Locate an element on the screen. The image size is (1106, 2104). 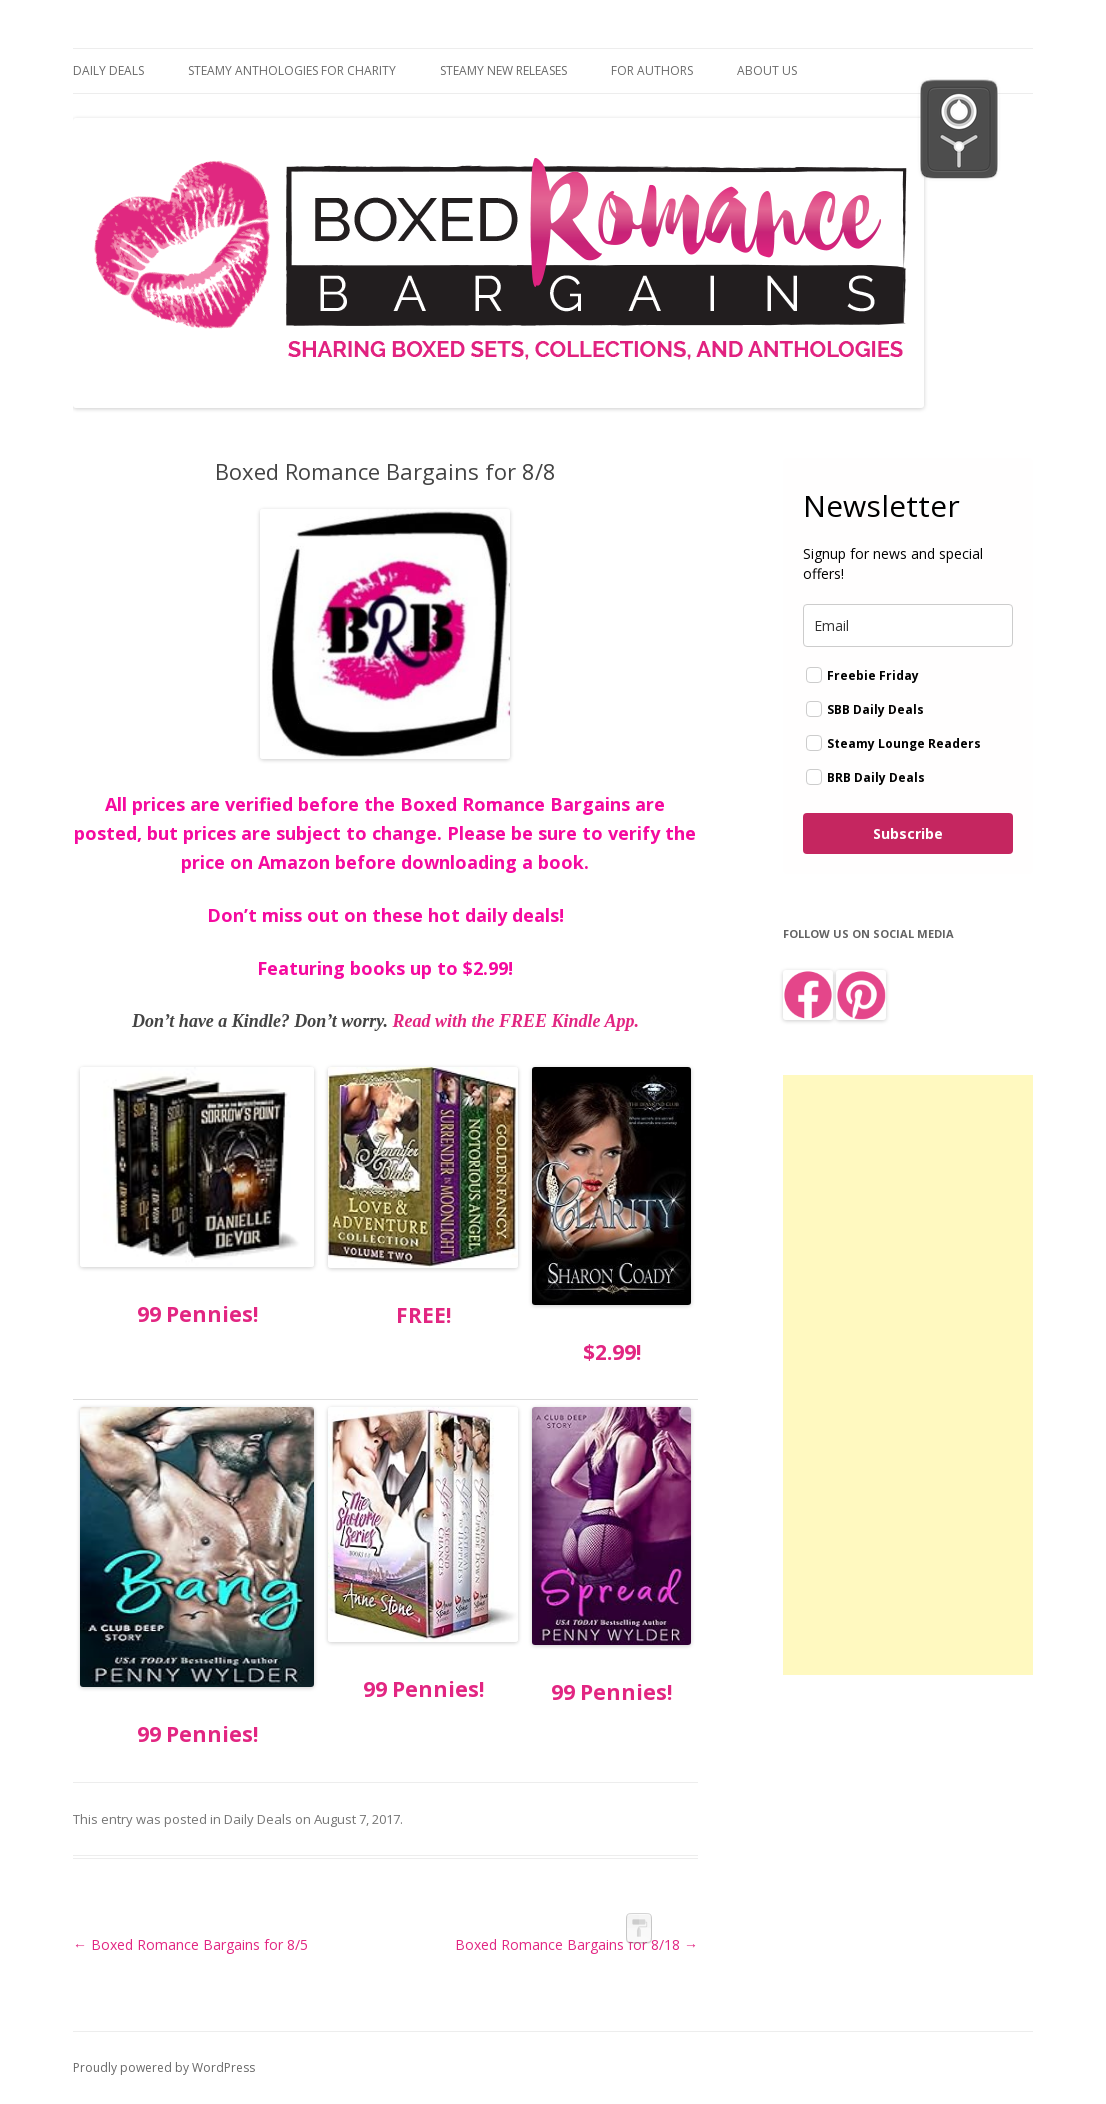
open Déjà Dup backup application is located at coordinates (959, 129).